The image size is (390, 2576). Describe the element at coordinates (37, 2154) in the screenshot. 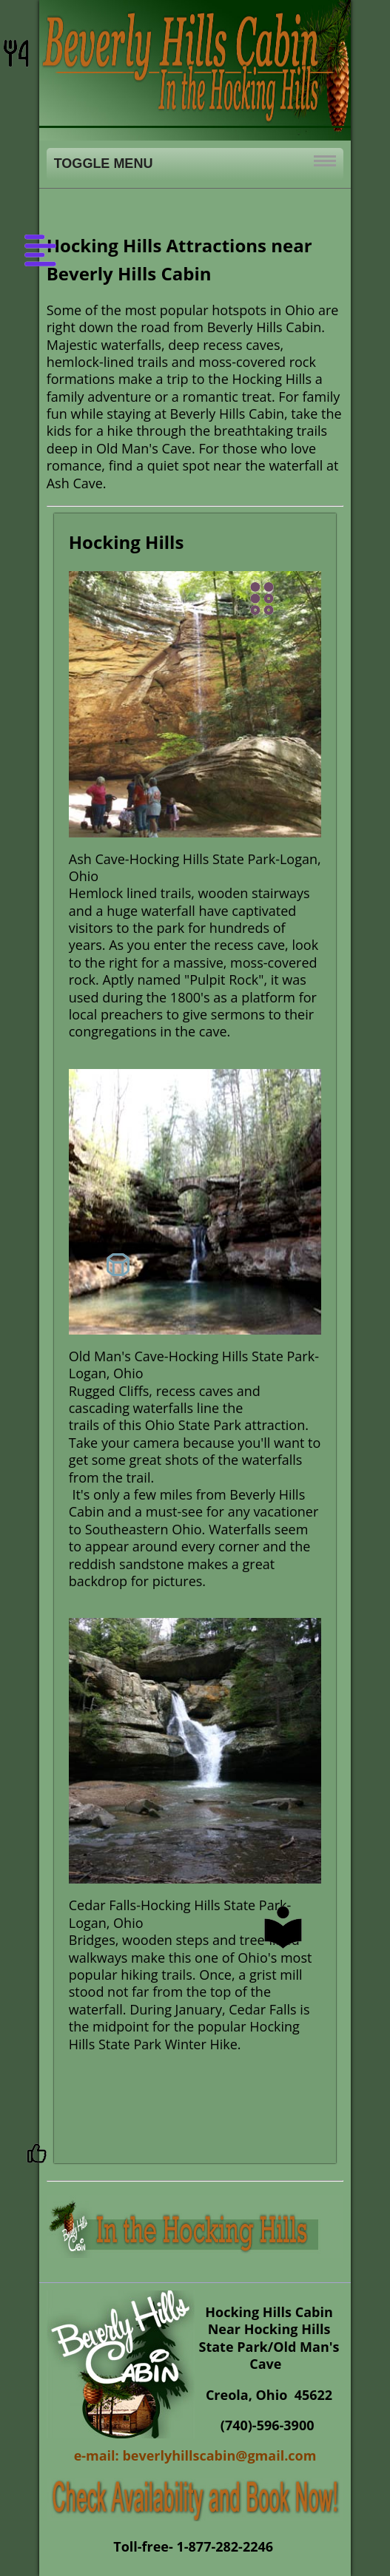

I see `like or upvote content` at that location.